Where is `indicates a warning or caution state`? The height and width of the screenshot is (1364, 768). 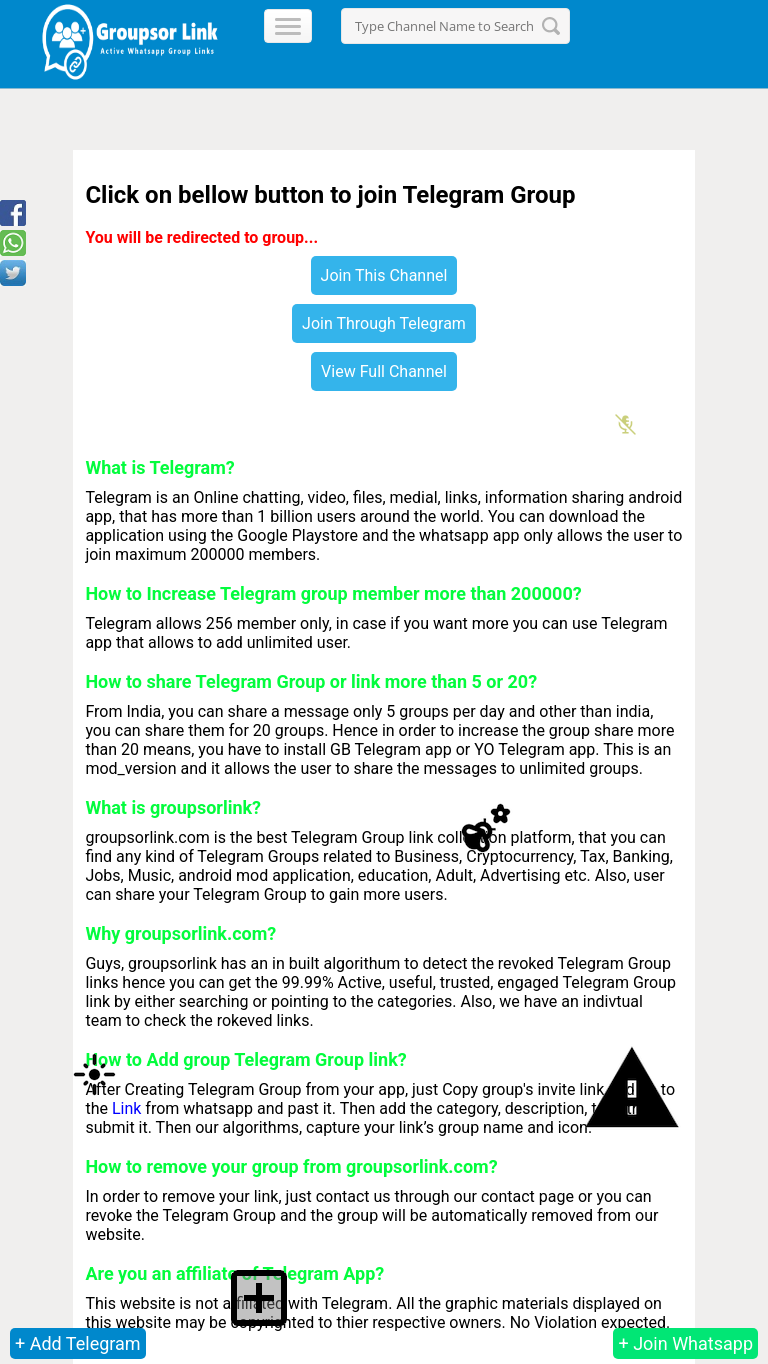
indicates a warning or caution state is located at coordinates (632, 1089).